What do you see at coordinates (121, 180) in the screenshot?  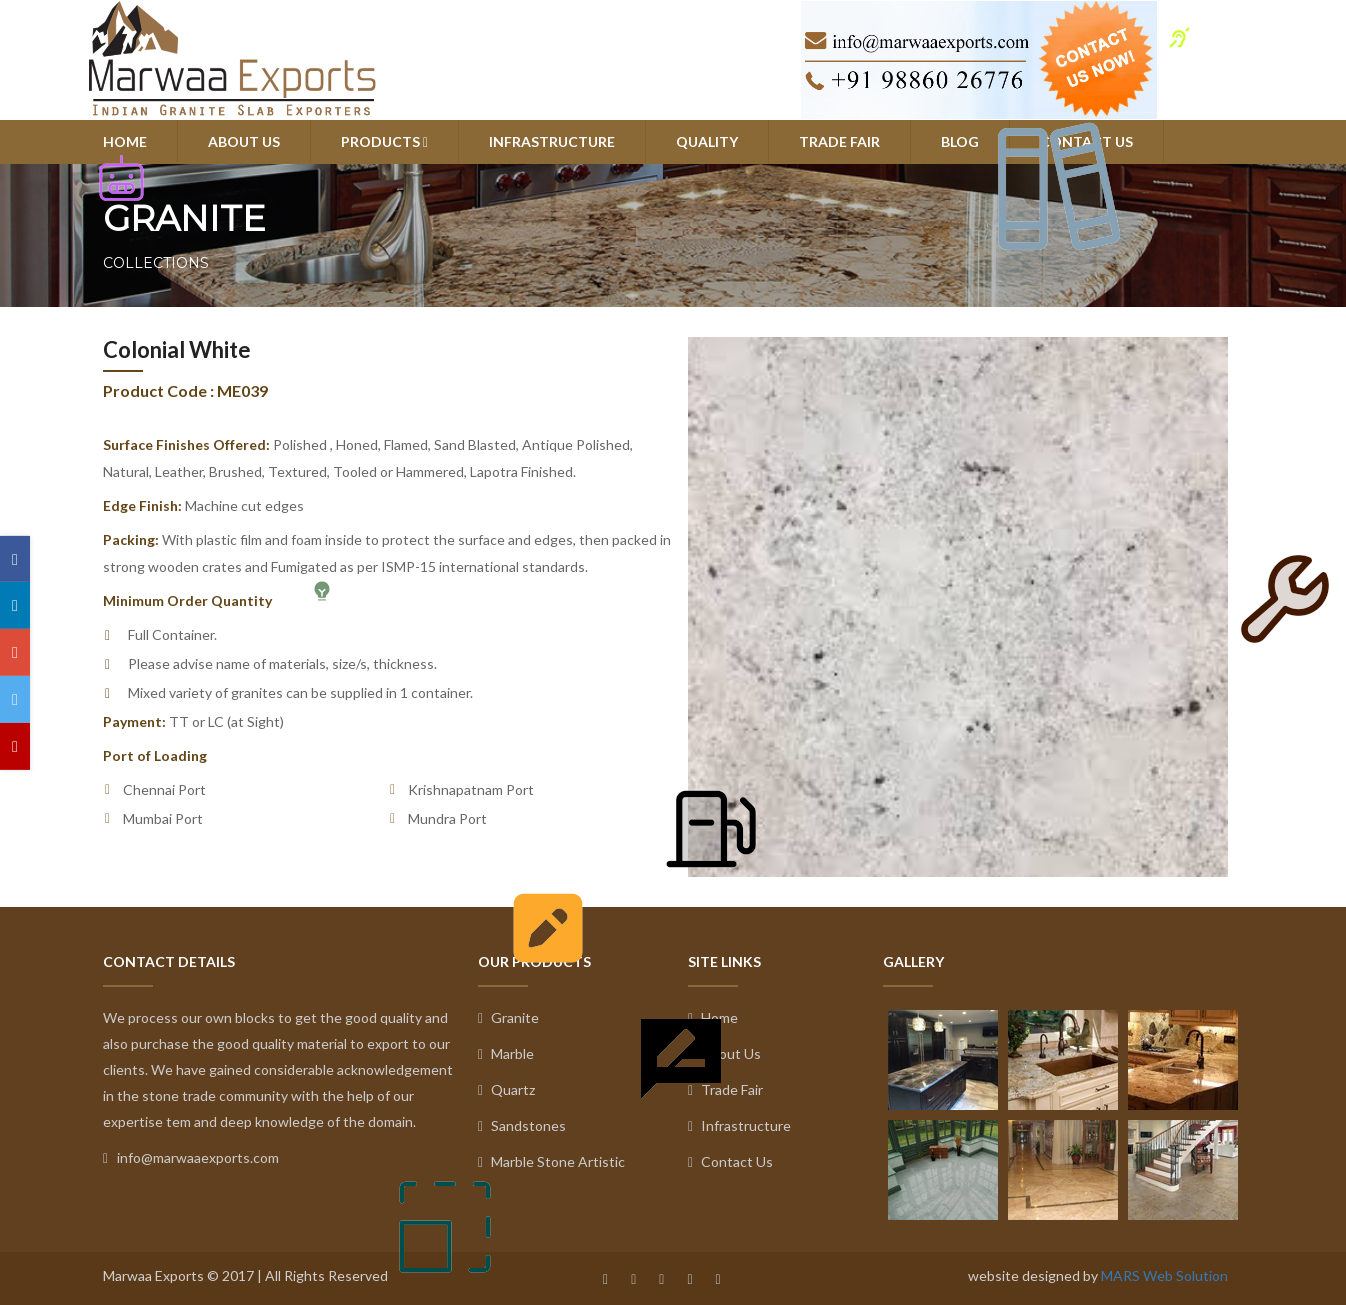 I see `access AI assistant or chatbot features` at bounding box center [121, 180].